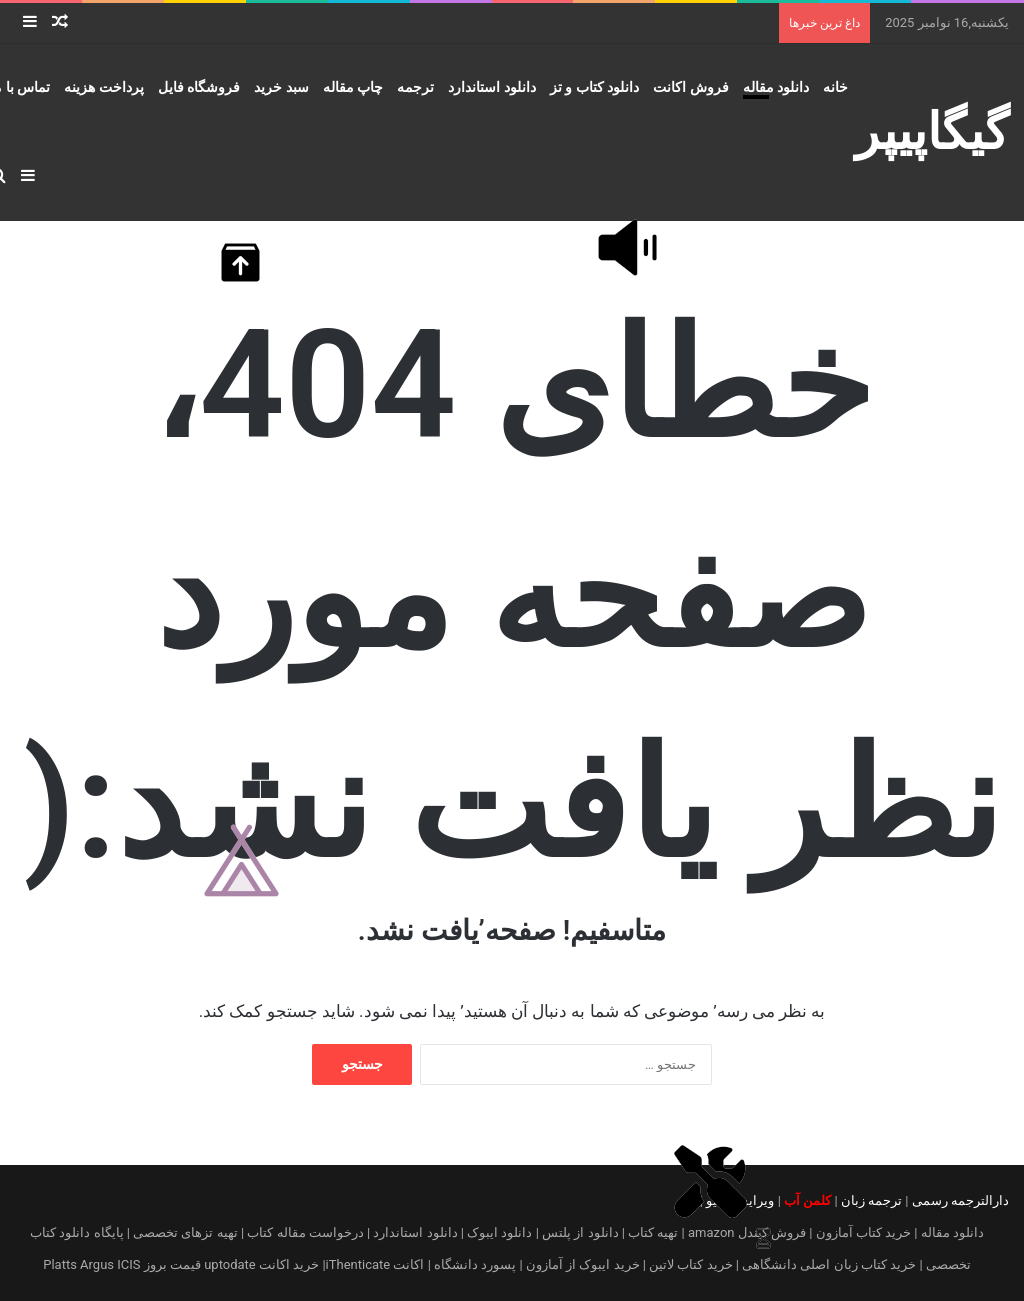  Describe the element at coordinates (763, 1238) in the screenshot. I see `indicates time is running low` at that location.